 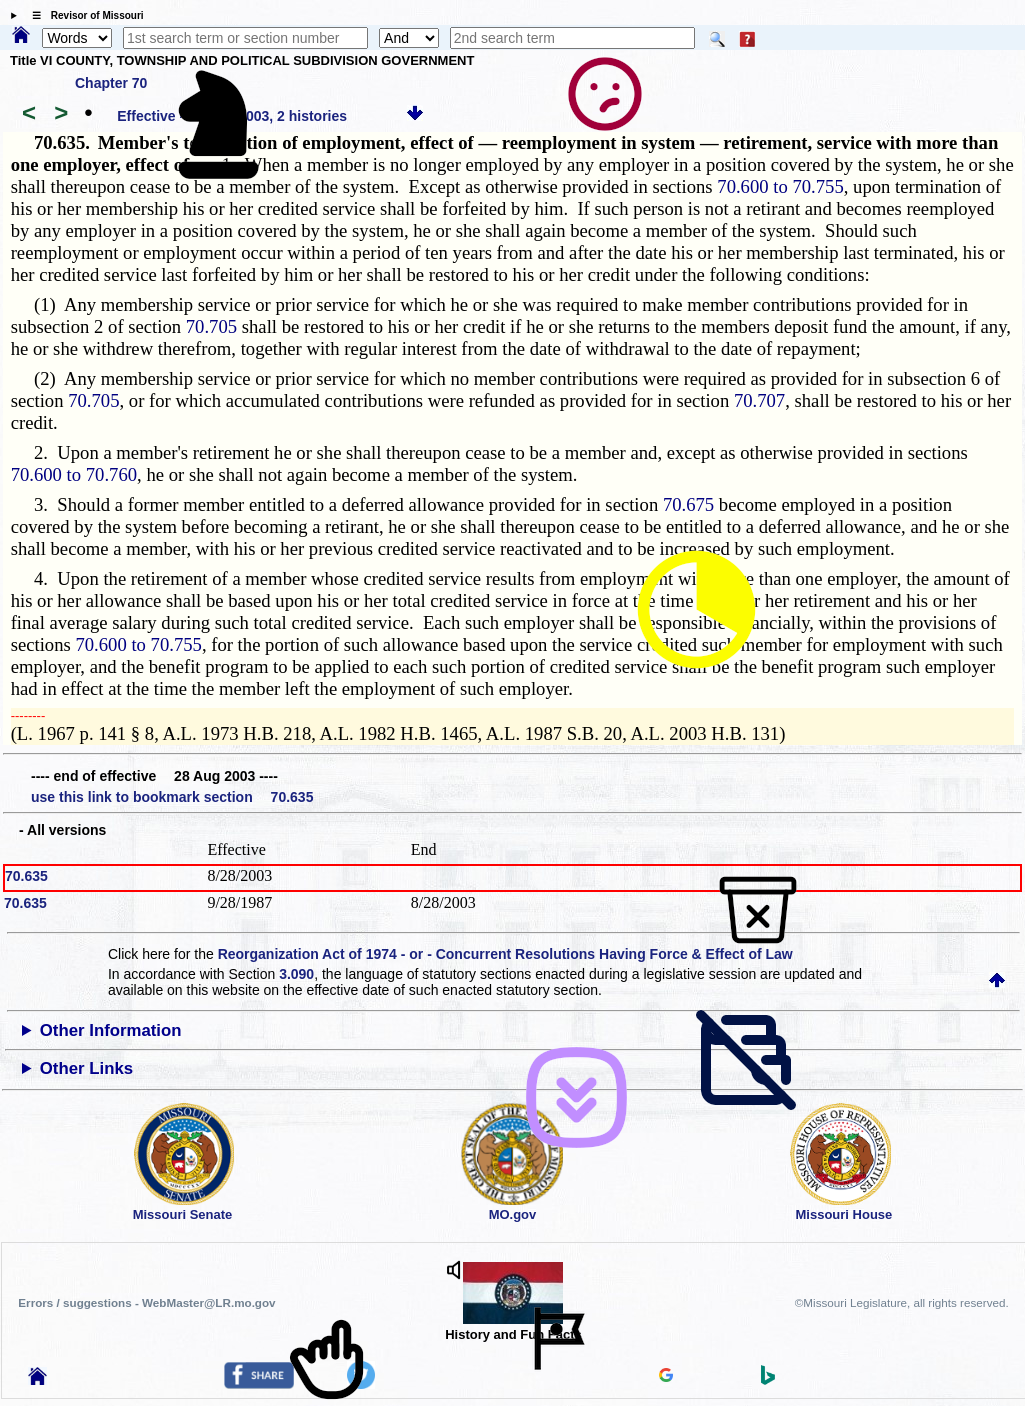 I want to click on start a guided tour or walkthrough, so click(x=556, y=1338).